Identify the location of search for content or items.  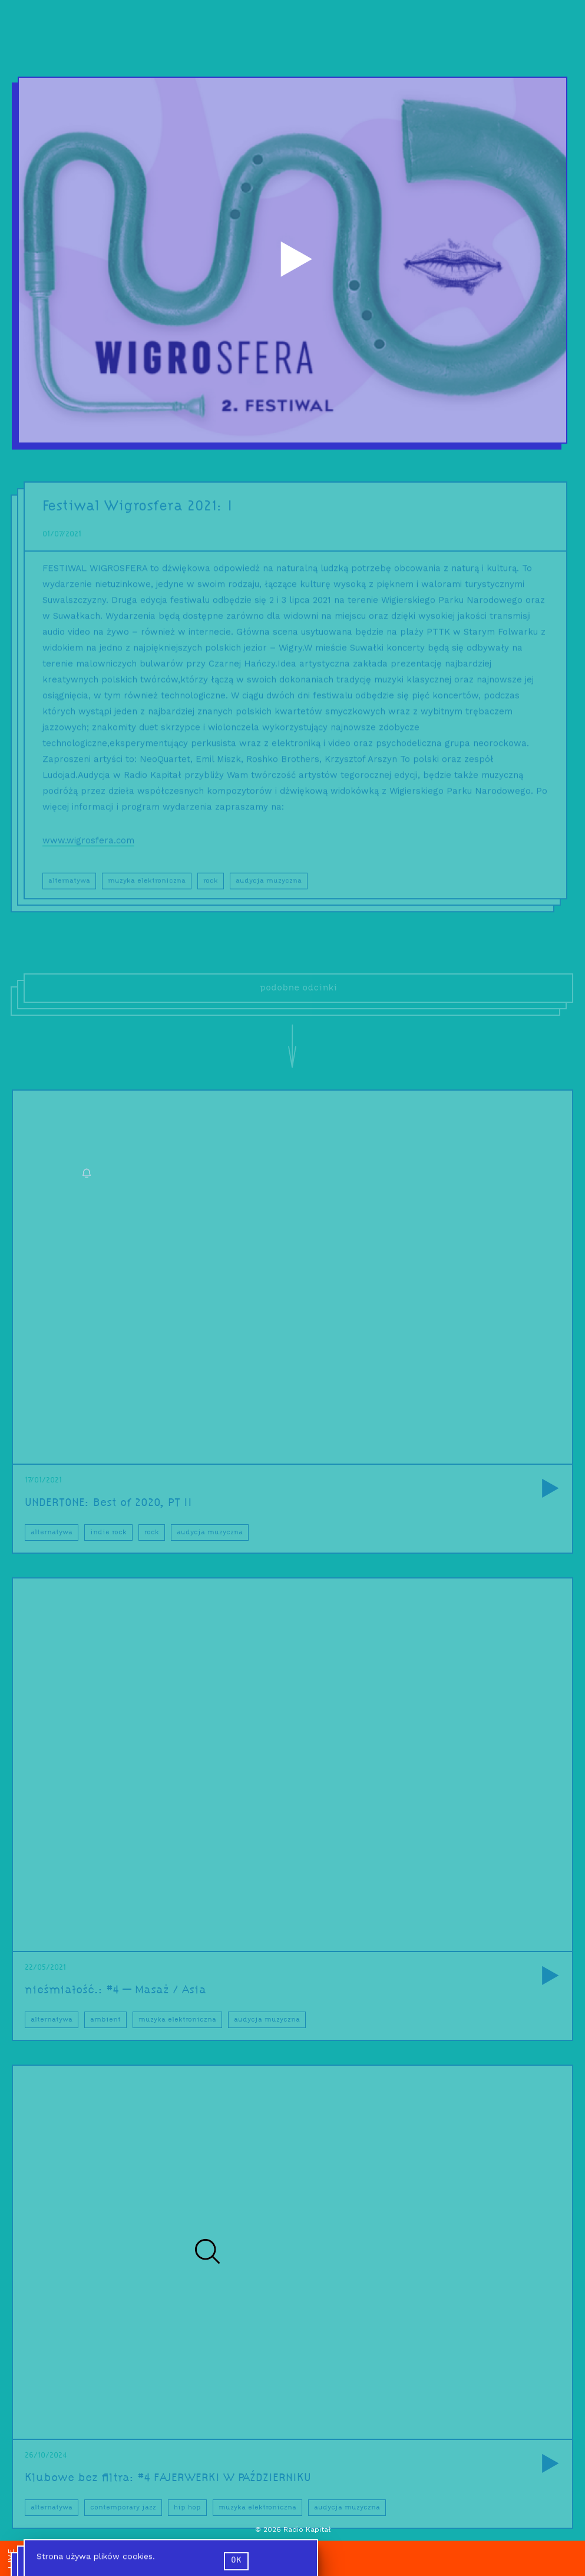
(207, 2251).